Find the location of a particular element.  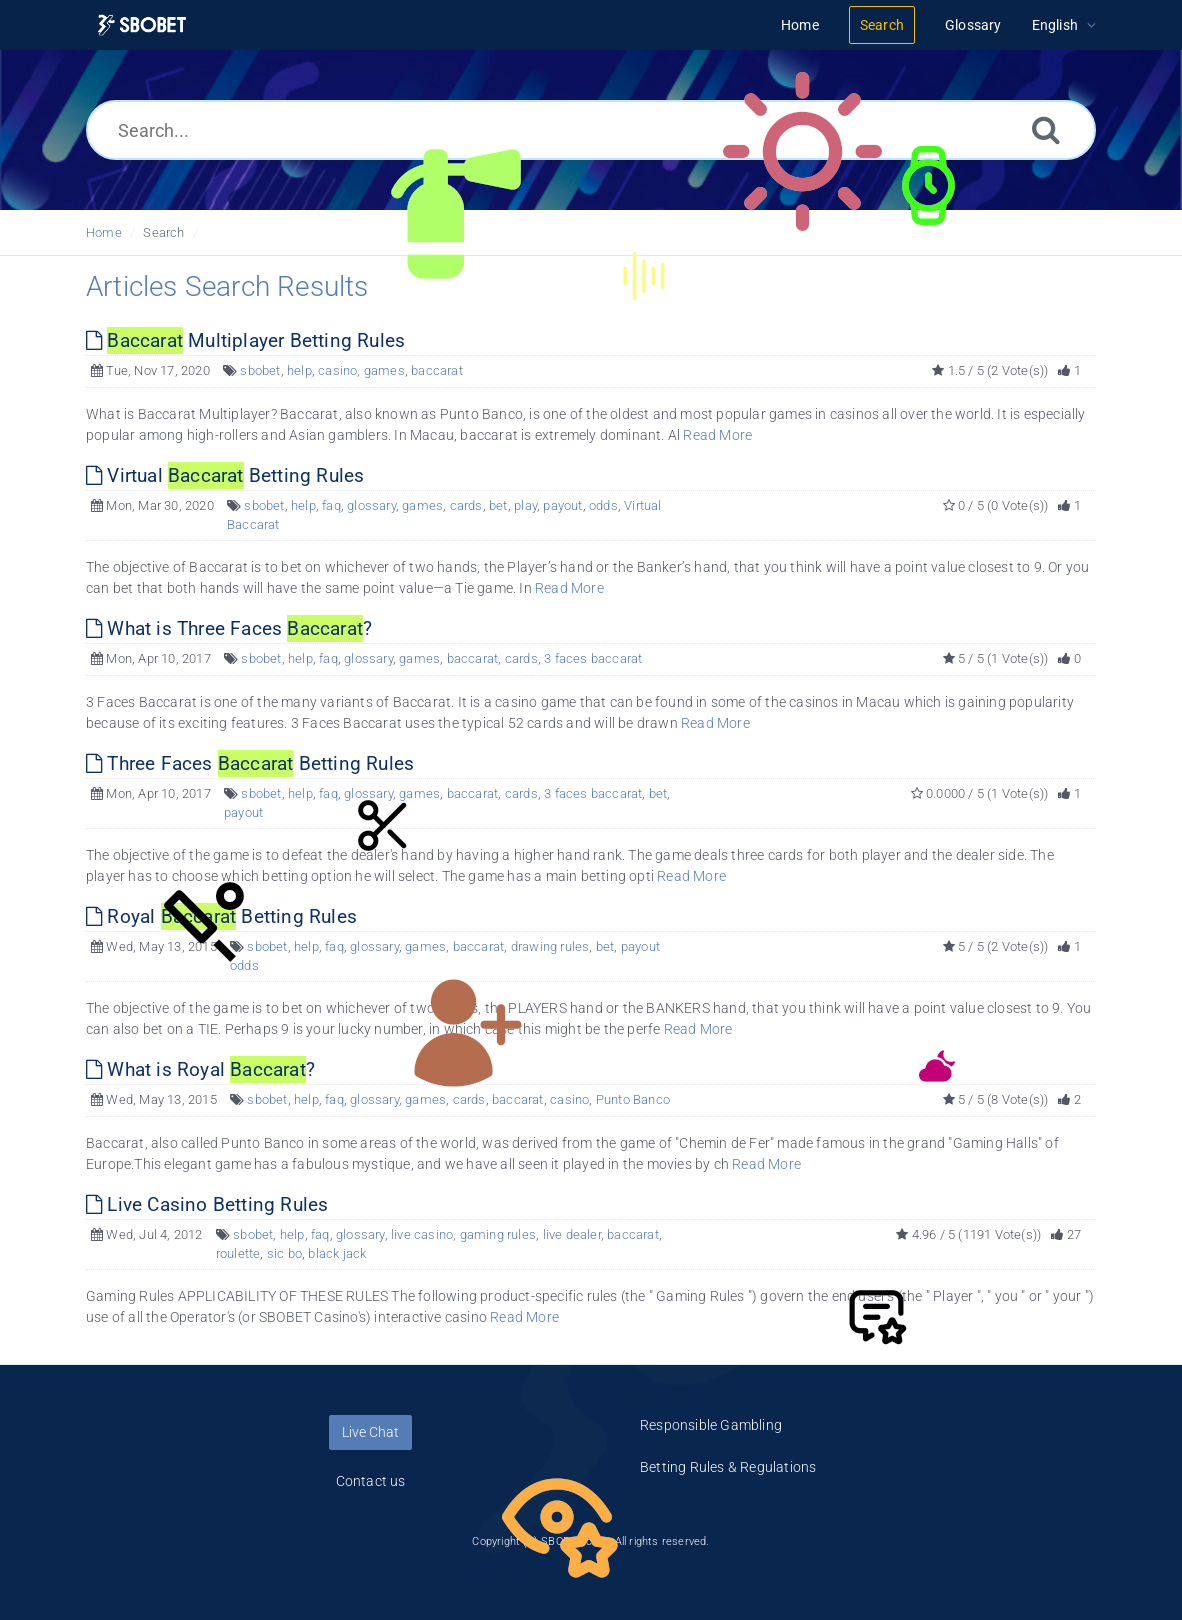

switch to light mode is located at coordinates (802, 151).